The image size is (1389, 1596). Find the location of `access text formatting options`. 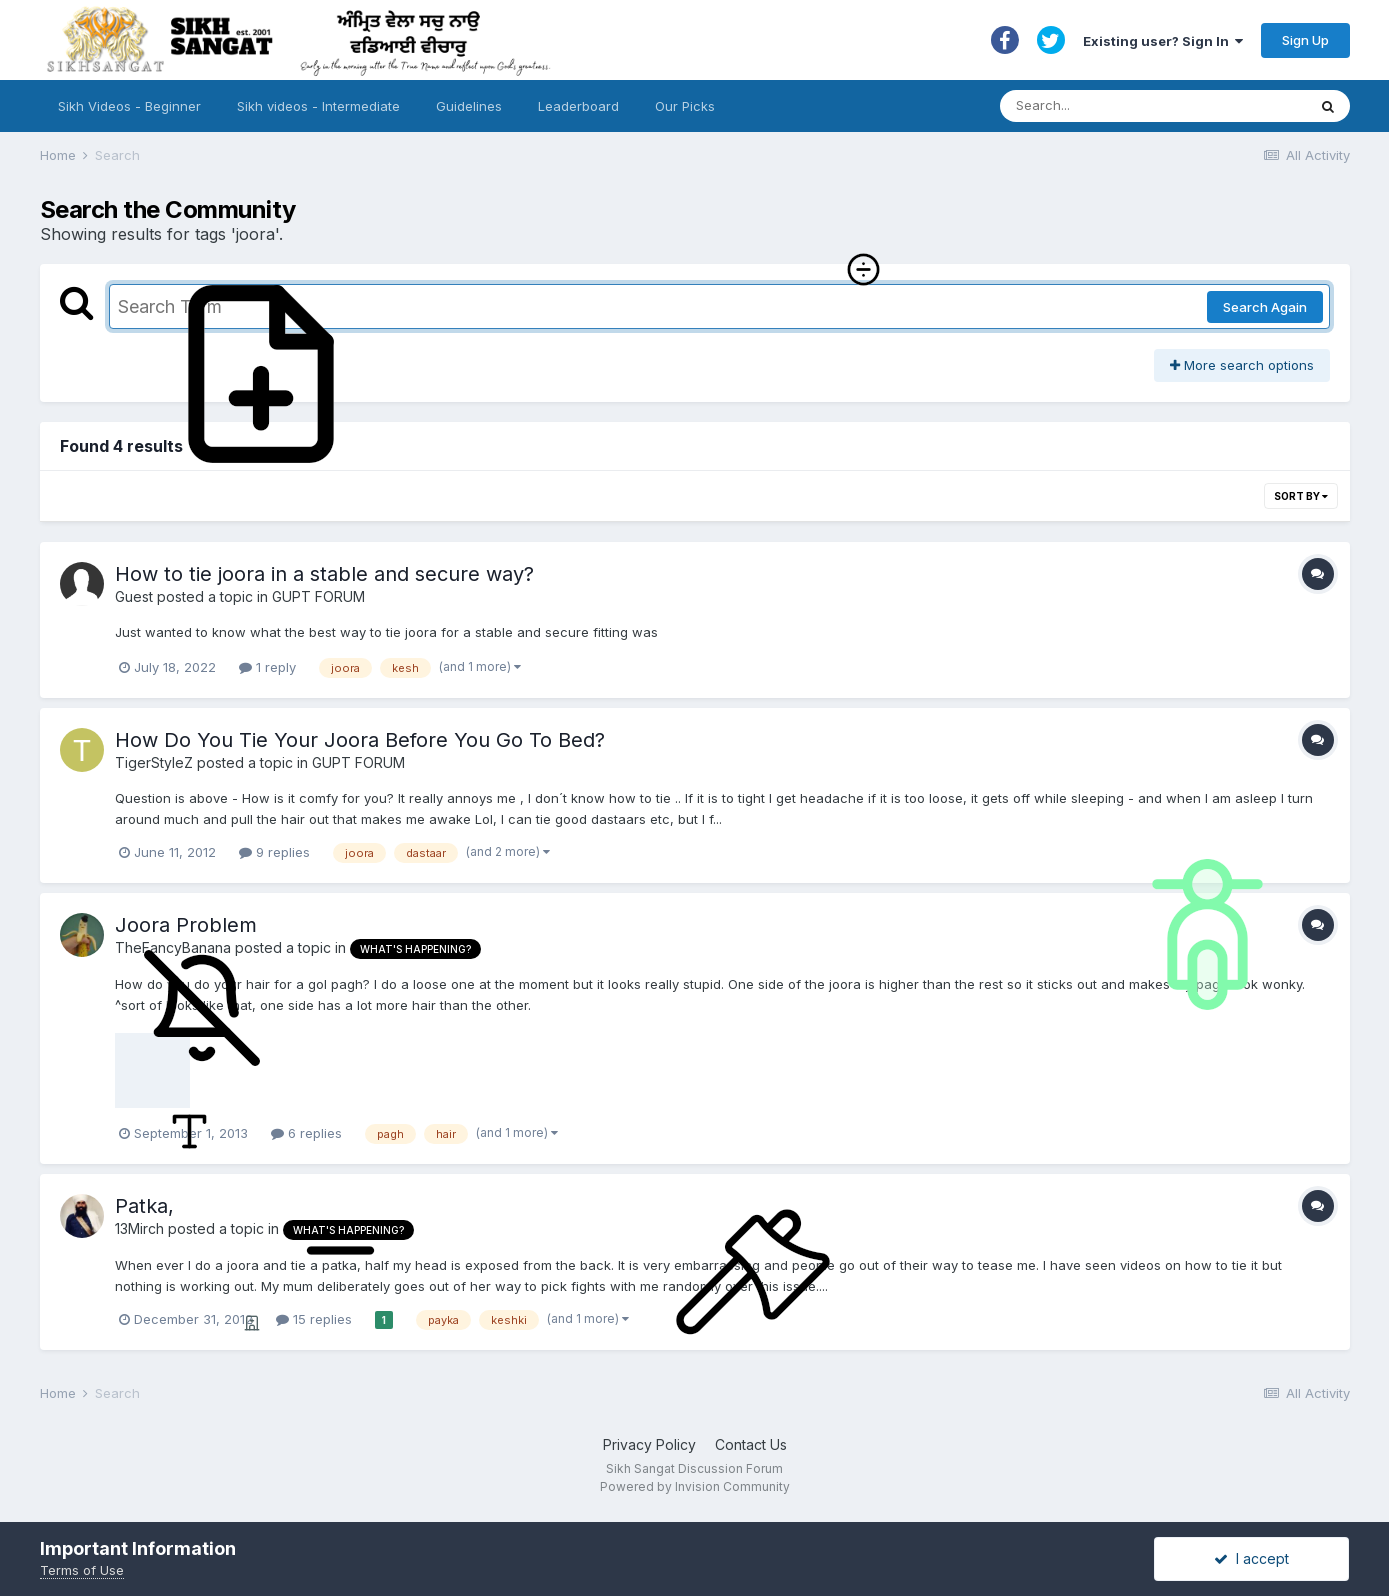

access text formatting options is located at coordinates (189, 1131).